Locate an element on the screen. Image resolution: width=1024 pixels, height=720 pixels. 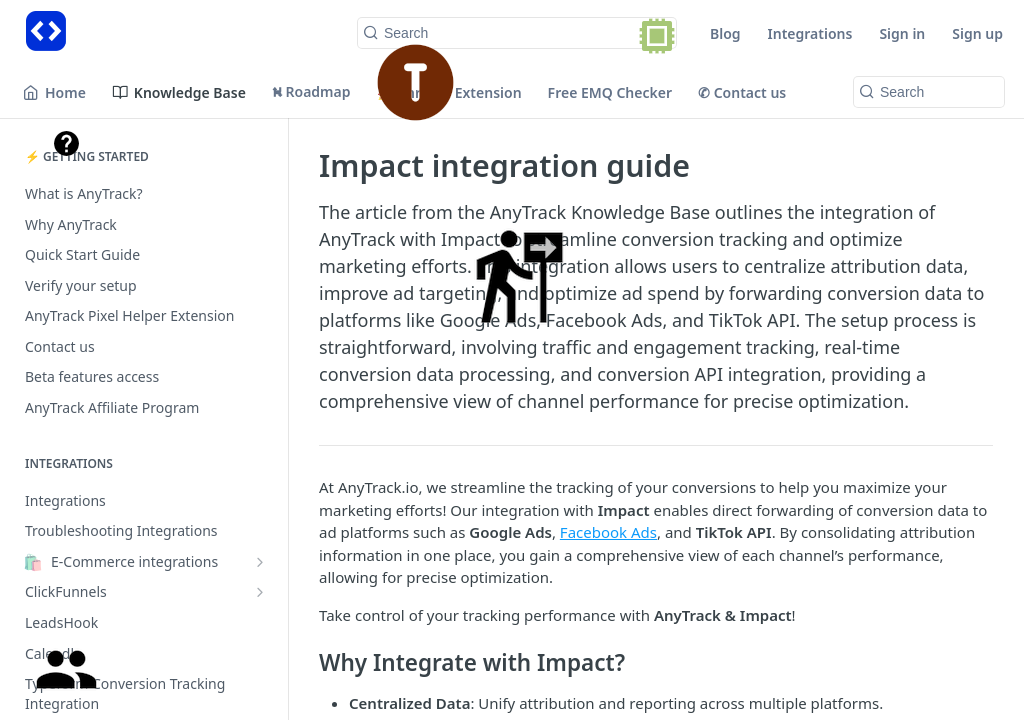
access help or support is located at coordinates (66, 143).